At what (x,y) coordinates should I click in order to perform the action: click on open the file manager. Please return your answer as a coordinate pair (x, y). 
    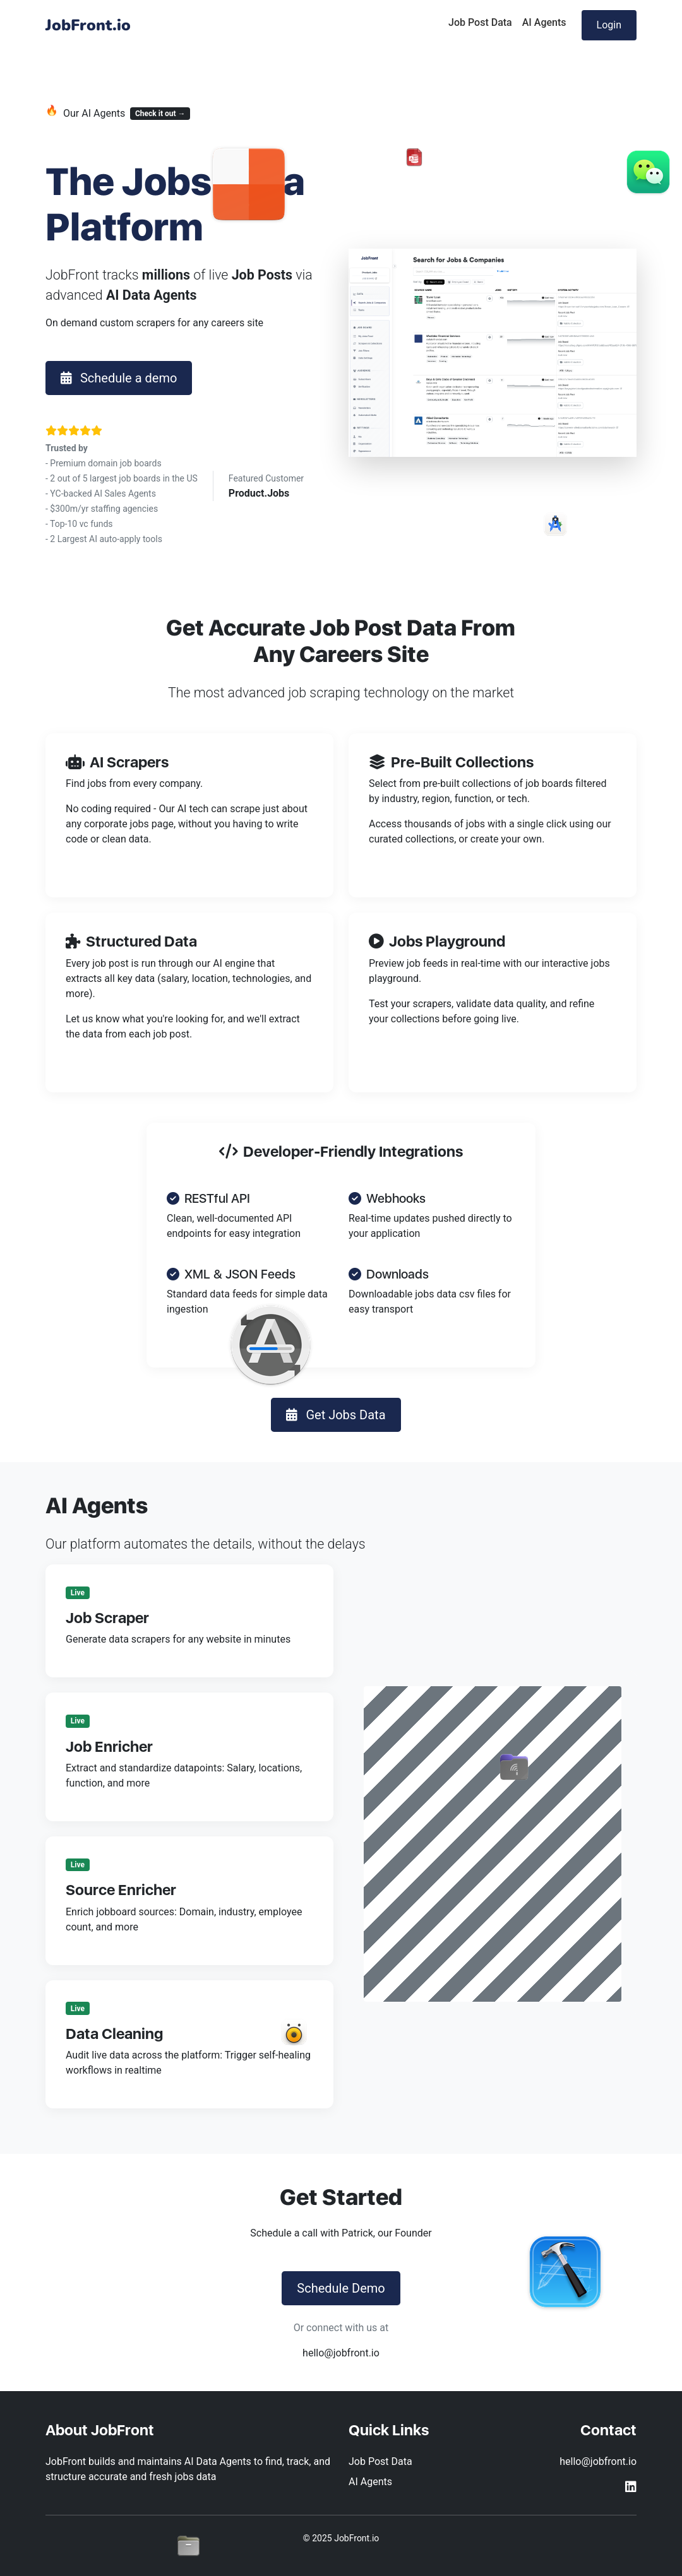
    Looking at the image, I should click on (188, 2545).